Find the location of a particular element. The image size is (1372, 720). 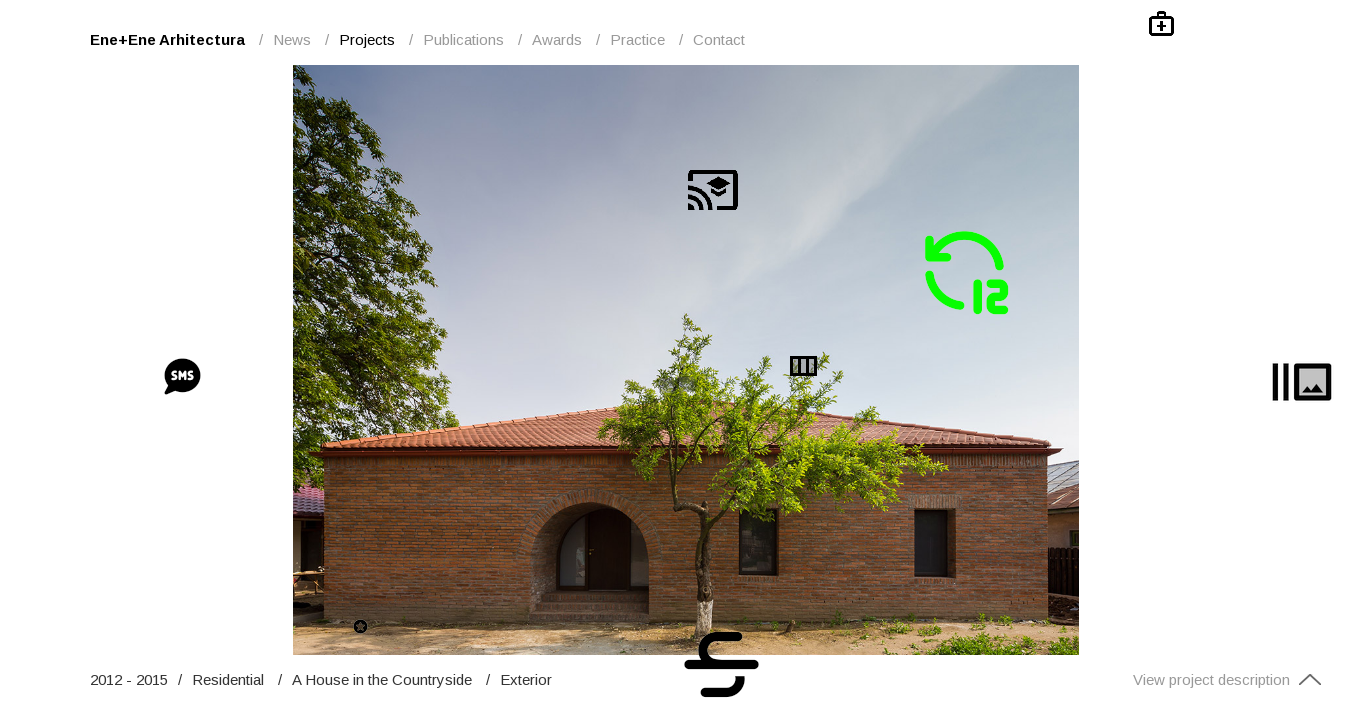

cast or share screen to classroom display is located at coordinates (713, 190).